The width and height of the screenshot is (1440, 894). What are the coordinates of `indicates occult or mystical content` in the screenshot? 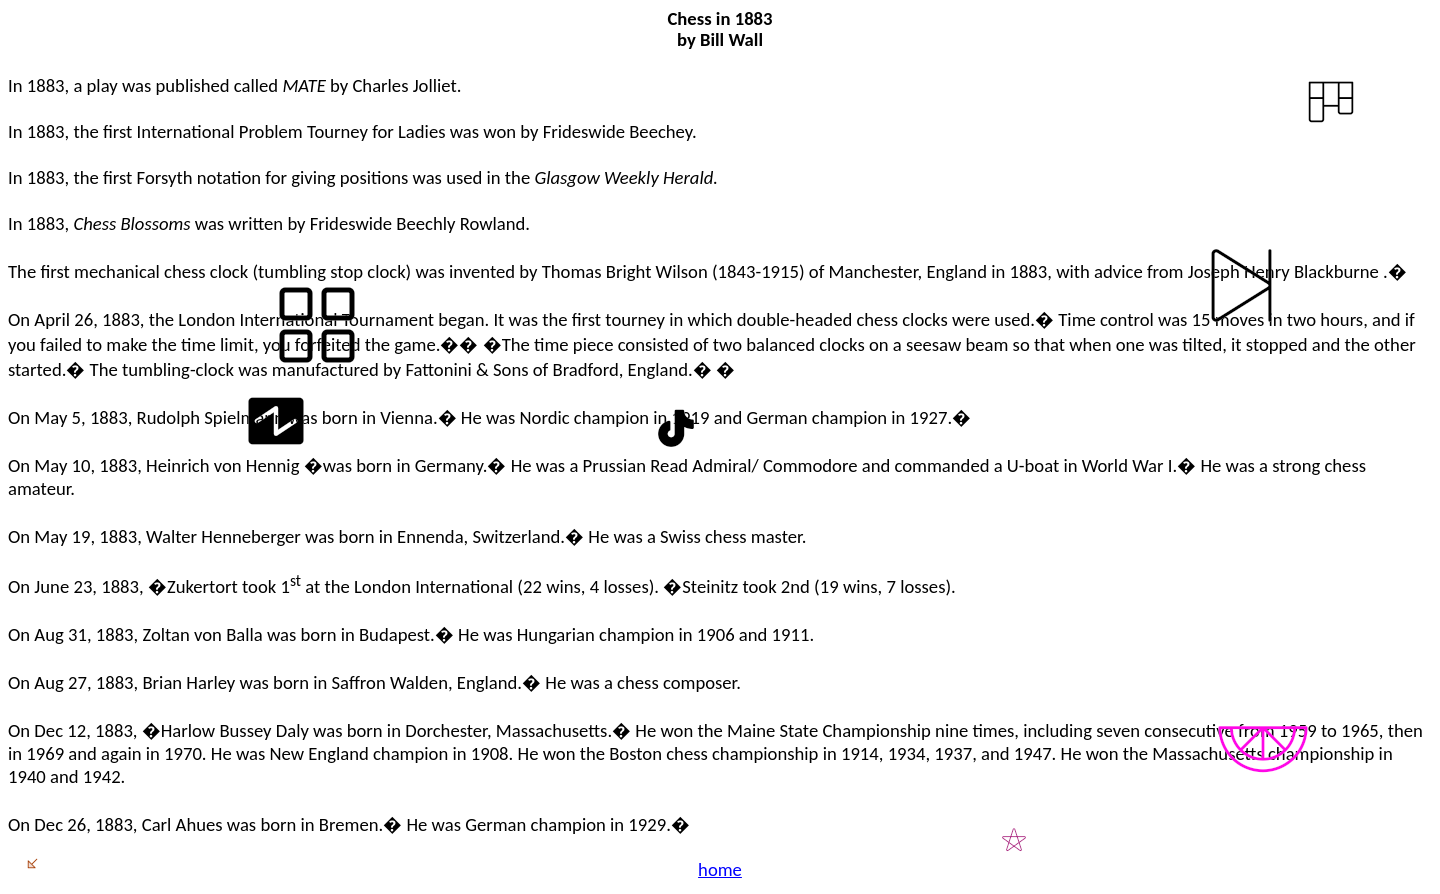 It's located at (1014, 841).